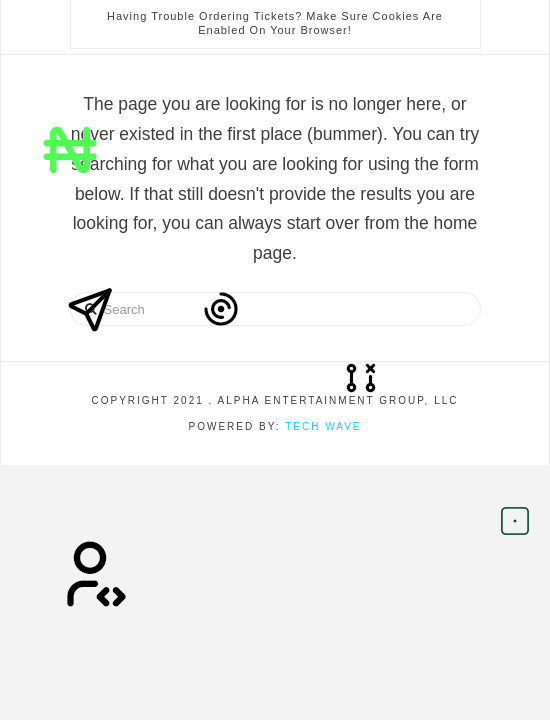 Image resolution: width=550 pixels, height=720 pixels. What do you see at coordinates (90, 309) in the screenshot?
I see `send a message` at bounding box center [90, 309].